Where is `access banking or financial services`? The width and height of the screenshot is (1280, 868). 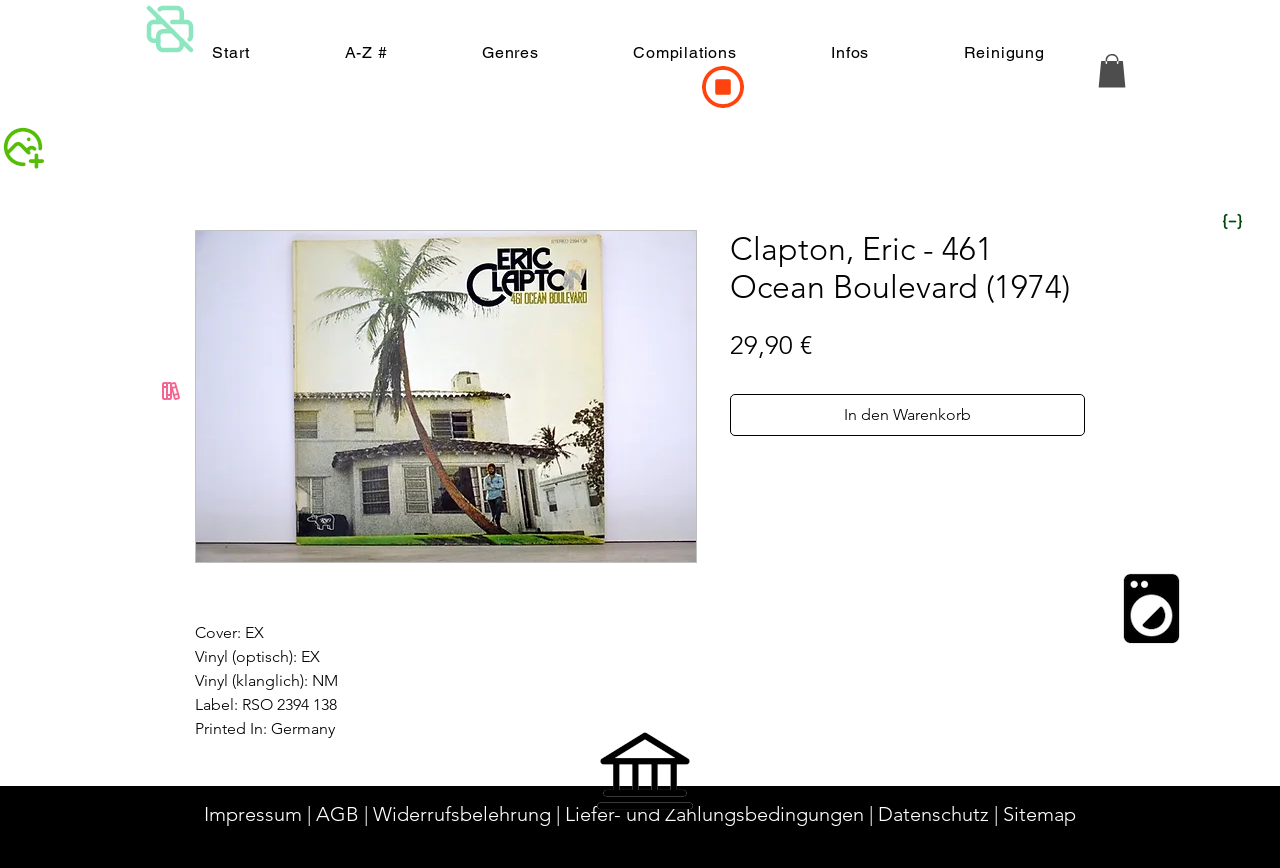
access banking or financial services is located at coordinates (645, 774).